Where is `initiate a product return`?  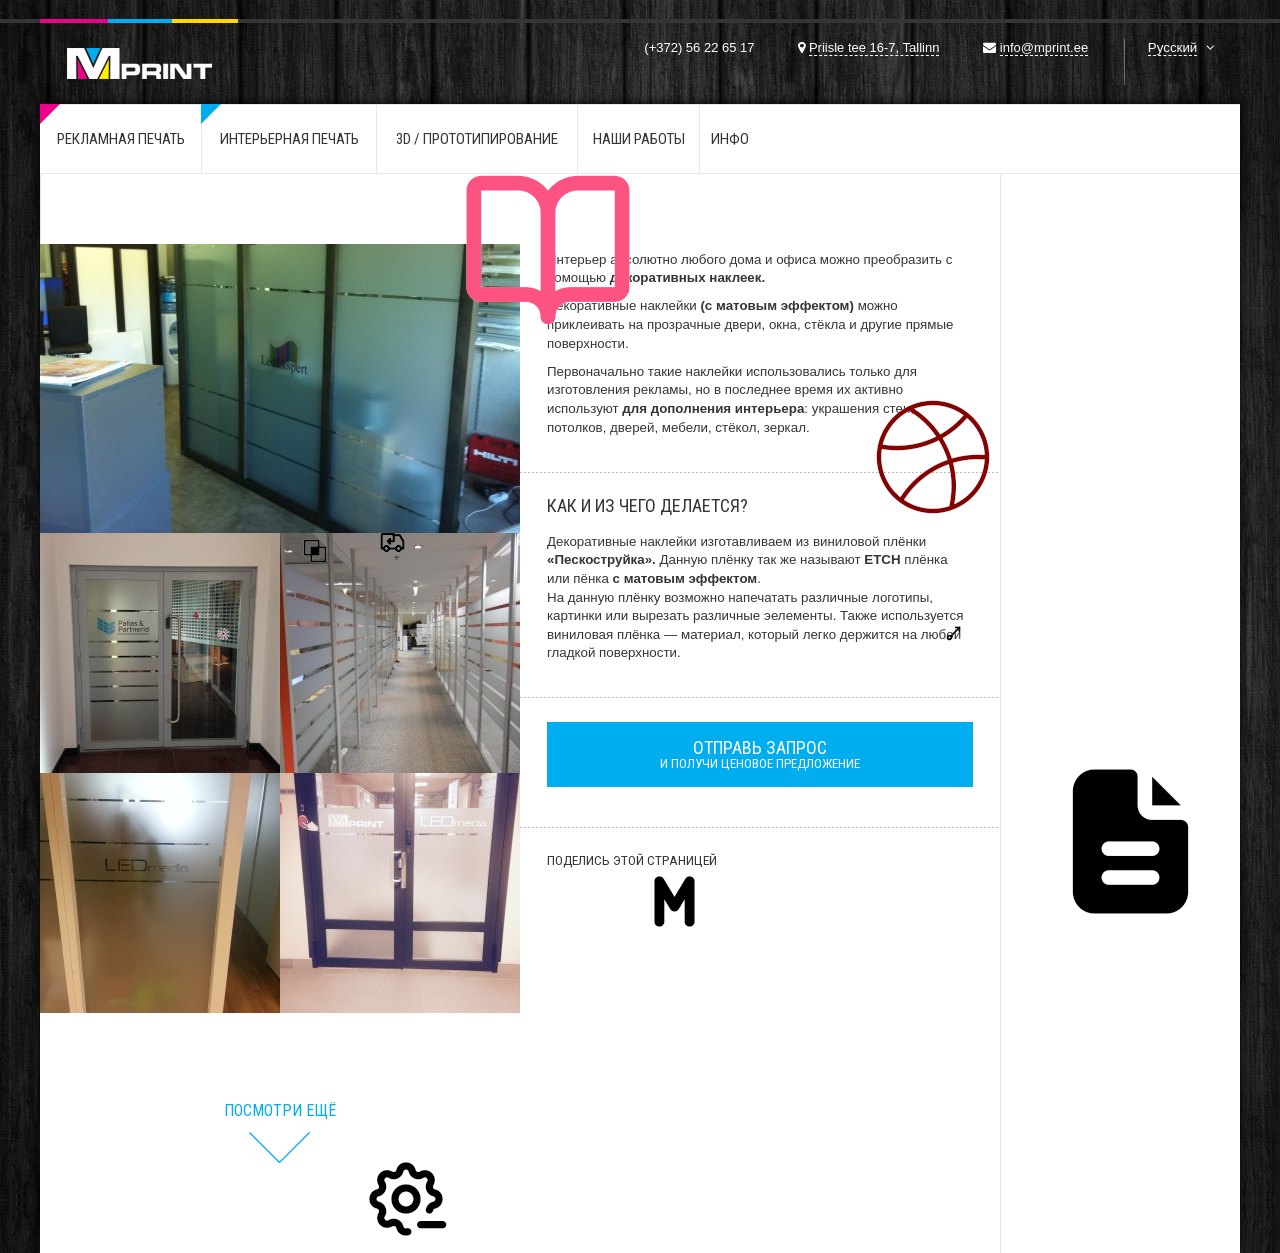 initiate a product return is located at coordinates (392, 542).